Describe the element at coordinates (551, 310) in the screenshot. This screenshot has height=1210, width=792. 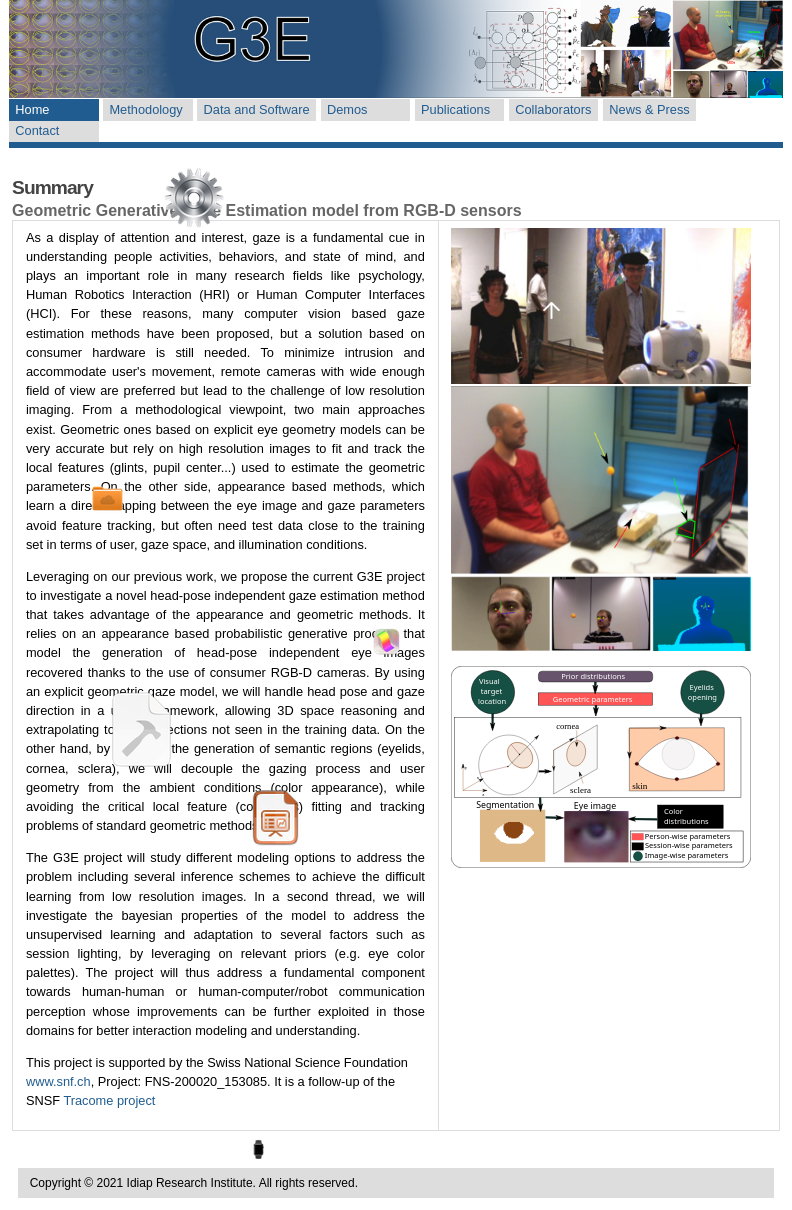
I see `indicates file or folder syncing to cloud` at that location.